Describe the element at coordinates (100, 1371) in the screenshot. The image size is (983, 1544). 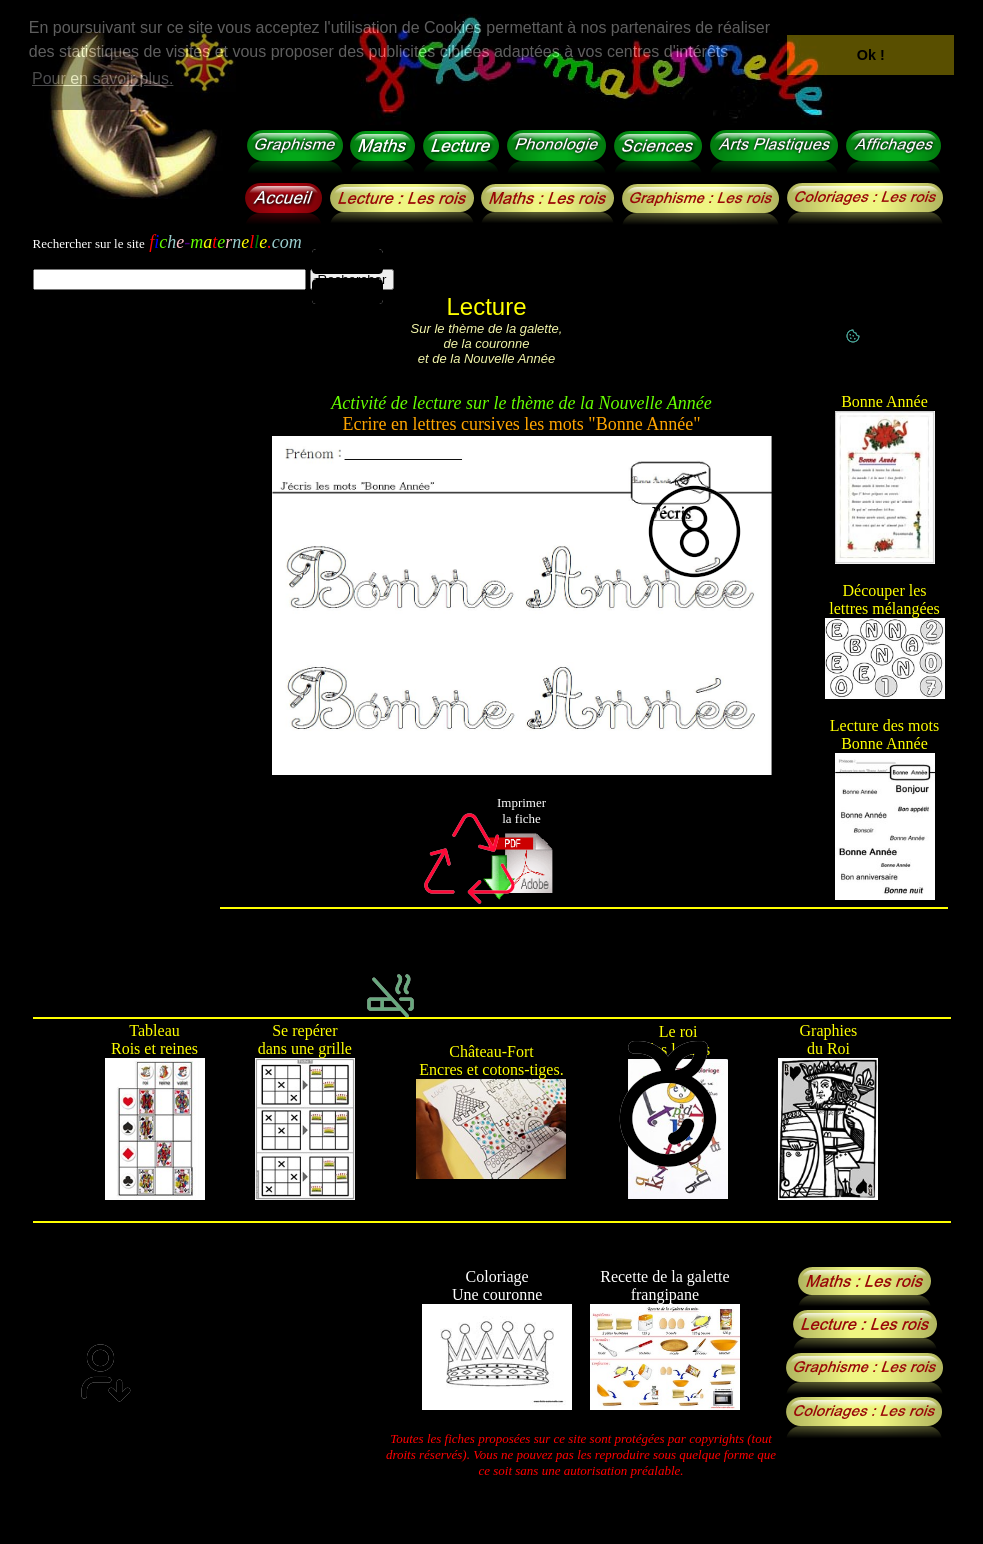
I see `demote a user's role or permissions` at that location.